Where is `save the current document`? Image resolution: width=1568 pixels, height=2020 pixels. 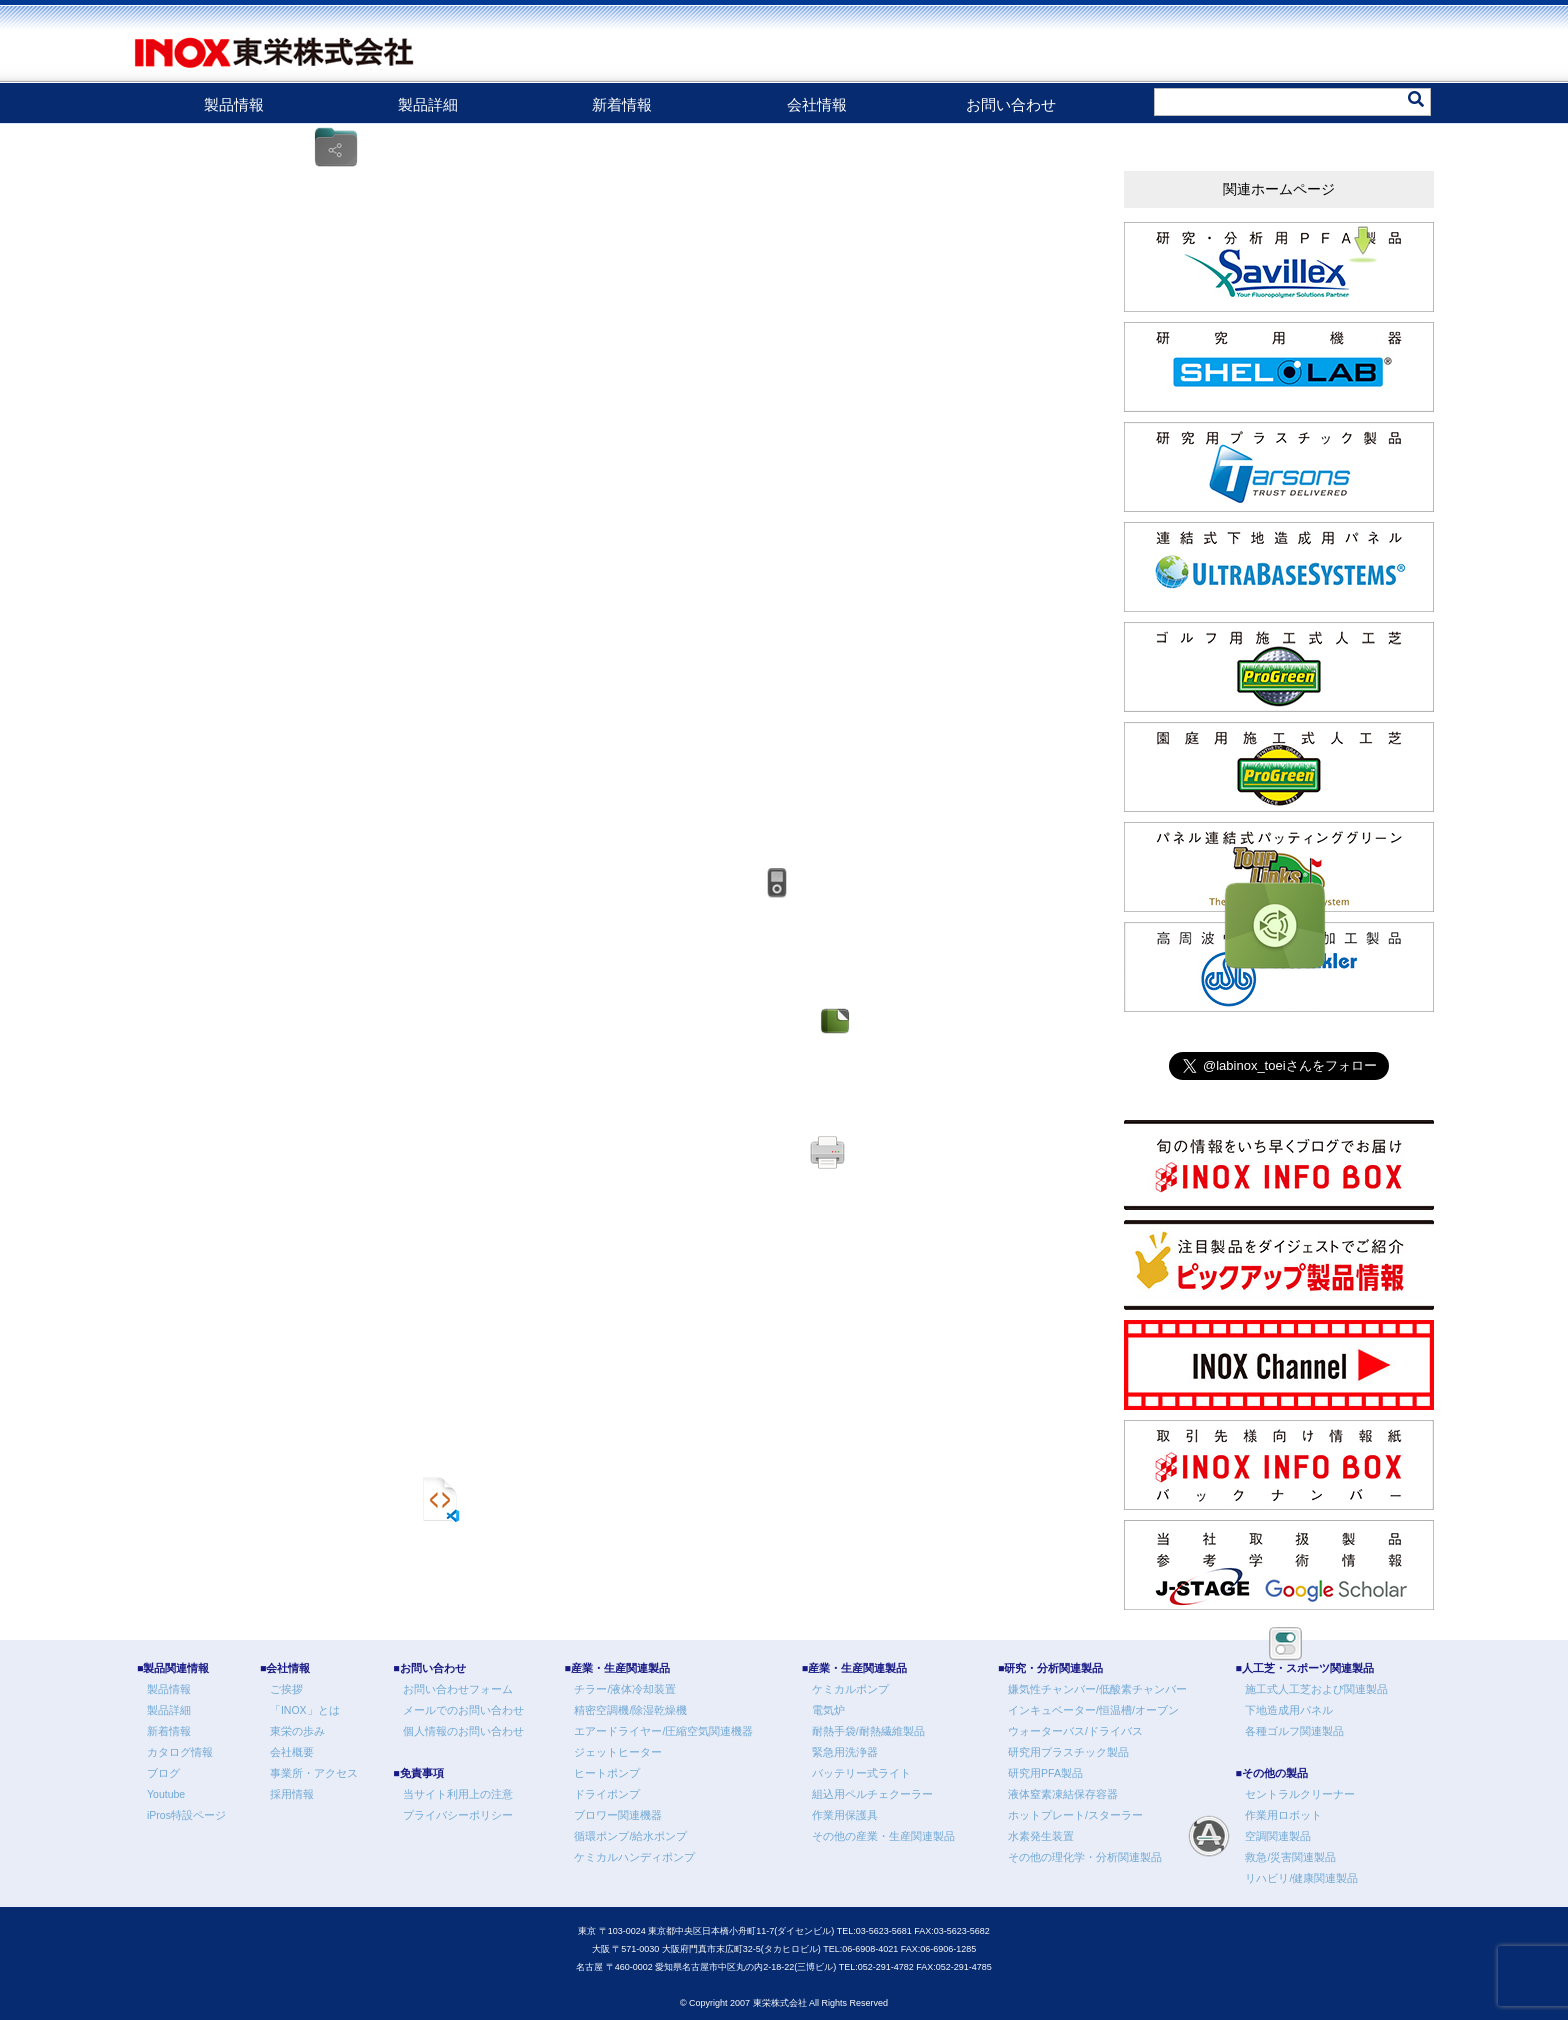 save the current document is located at coordinates (1363, 241).